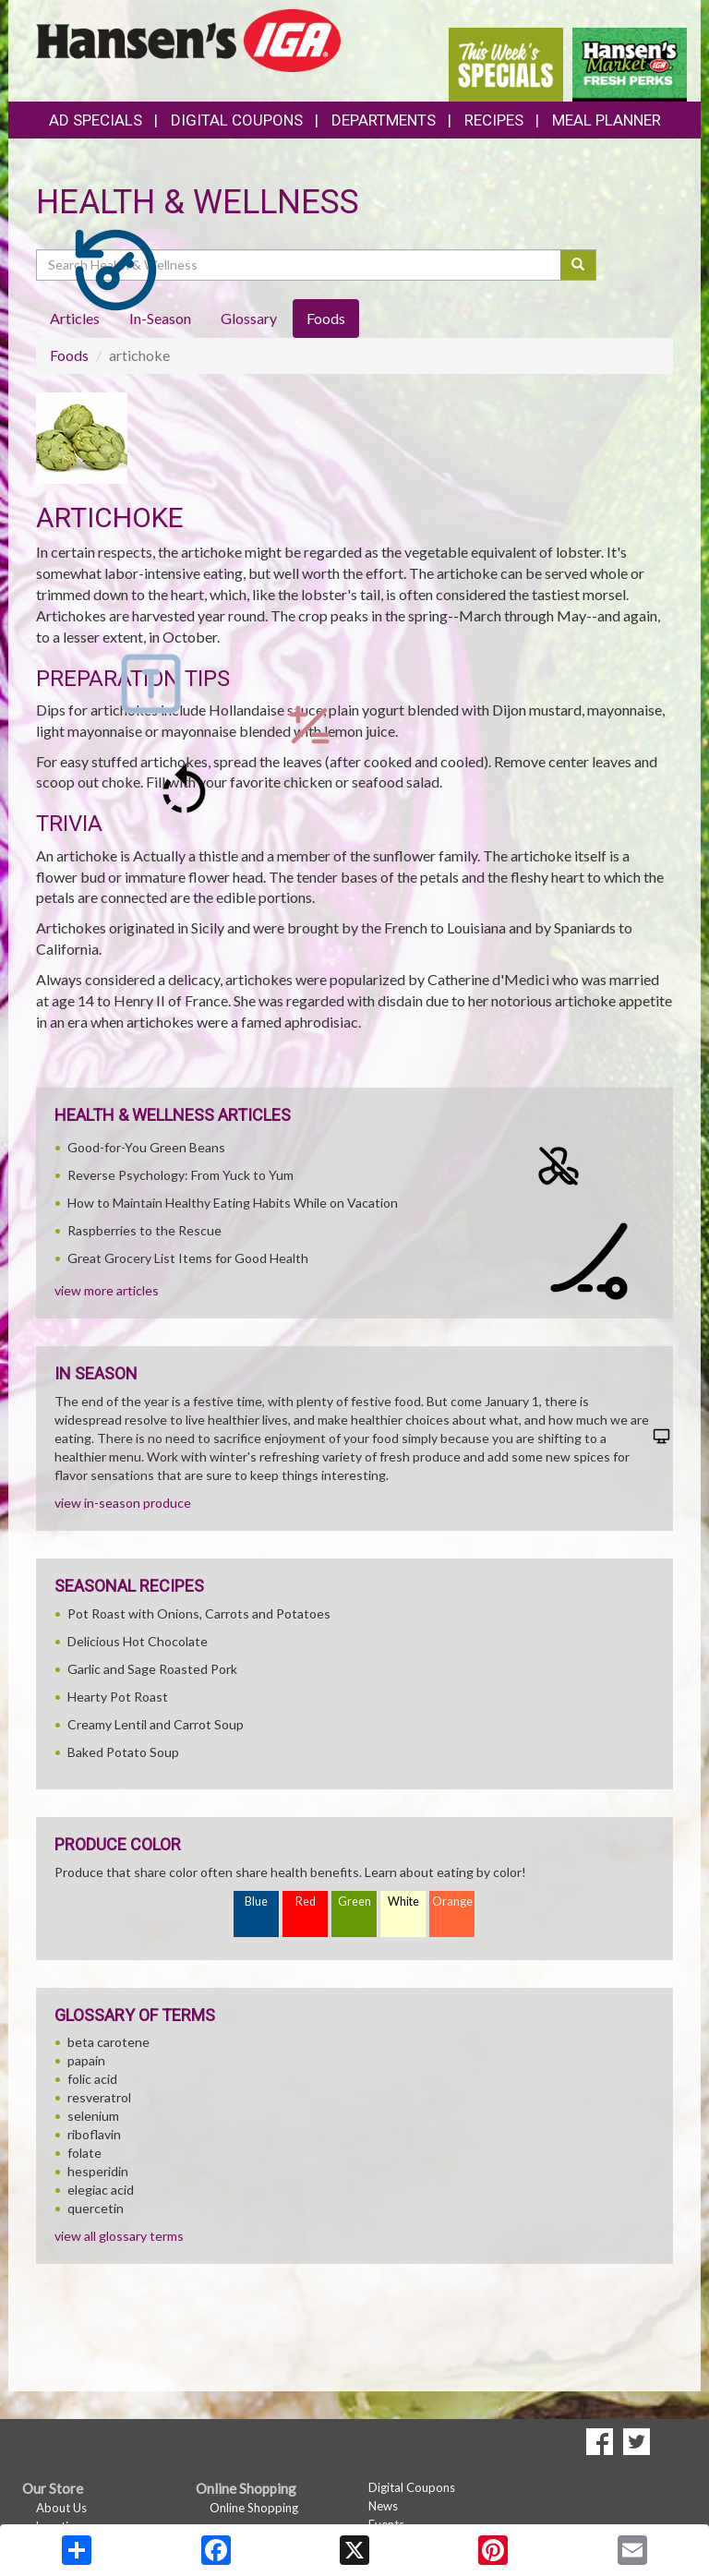 The height and width of the screenshot is (2576, 709). Describe the element at coordinates (661, 1436) in the screenshot. I see `switch to desktop view` at that location.